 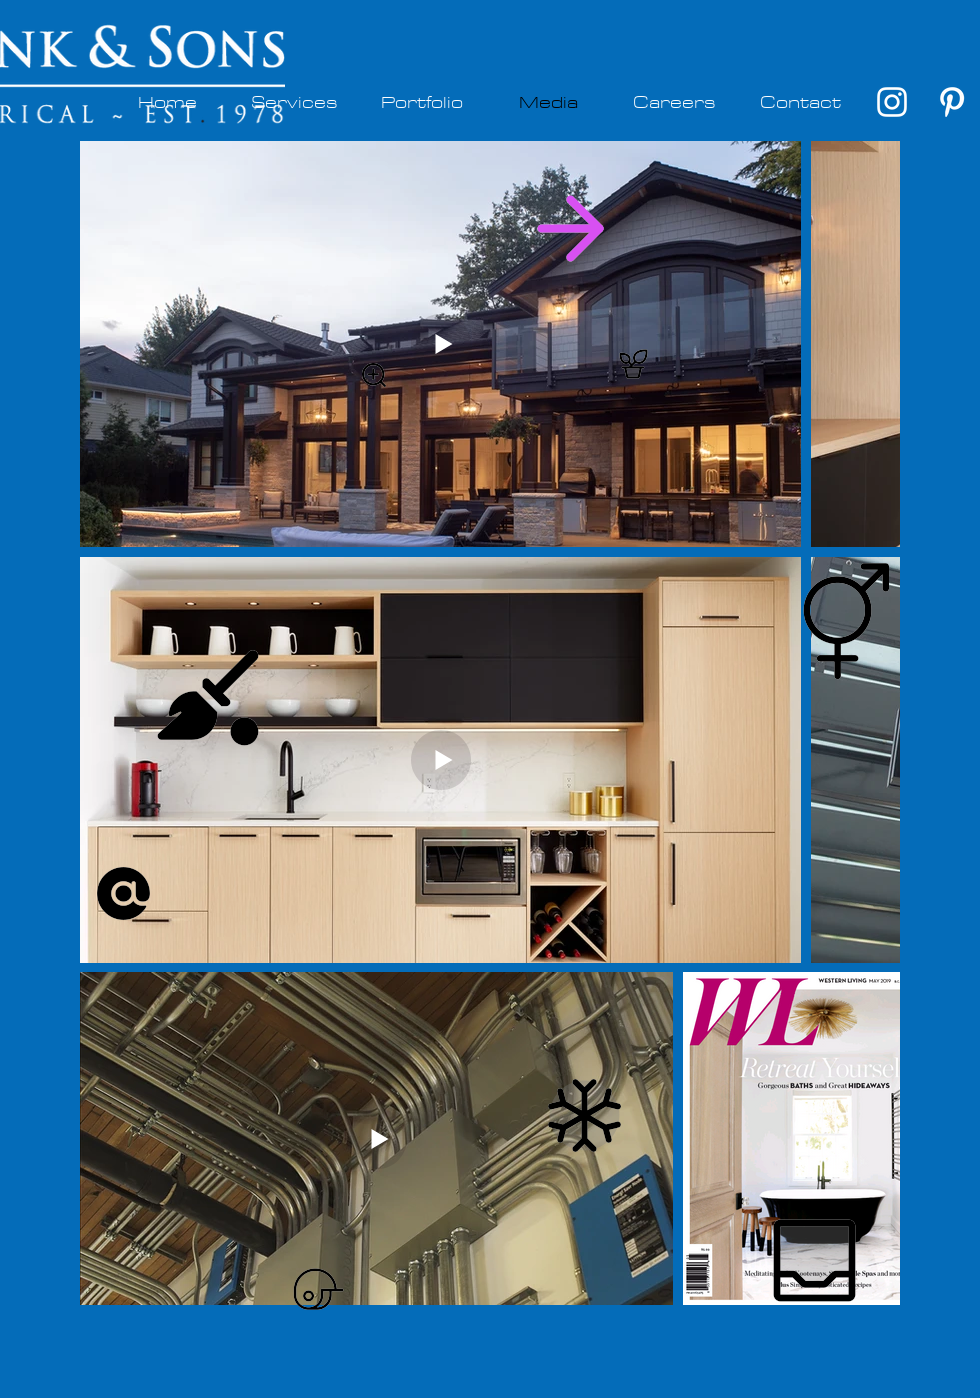 I want to click on enter or view email address, so click(x=123, y=893).